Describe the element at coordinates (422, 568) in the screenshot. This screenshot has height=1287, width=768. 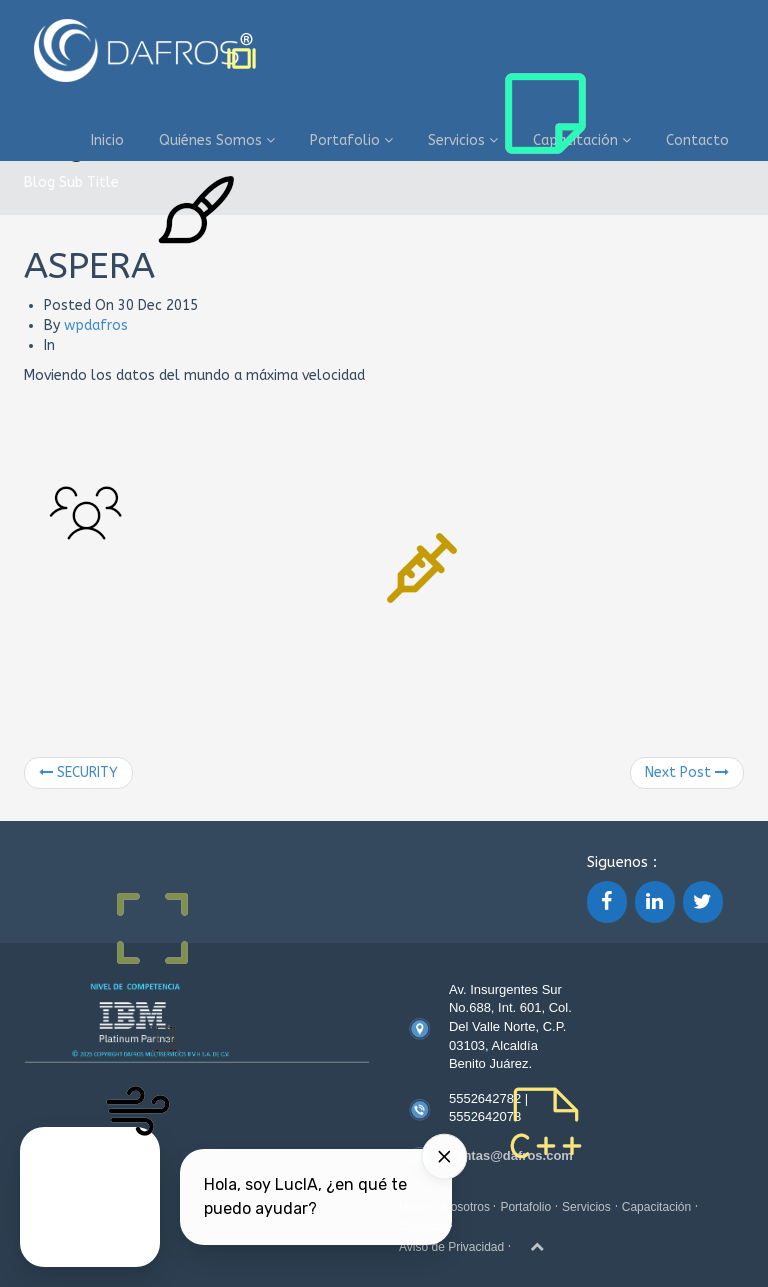
I see `access vaccination records` at that location.